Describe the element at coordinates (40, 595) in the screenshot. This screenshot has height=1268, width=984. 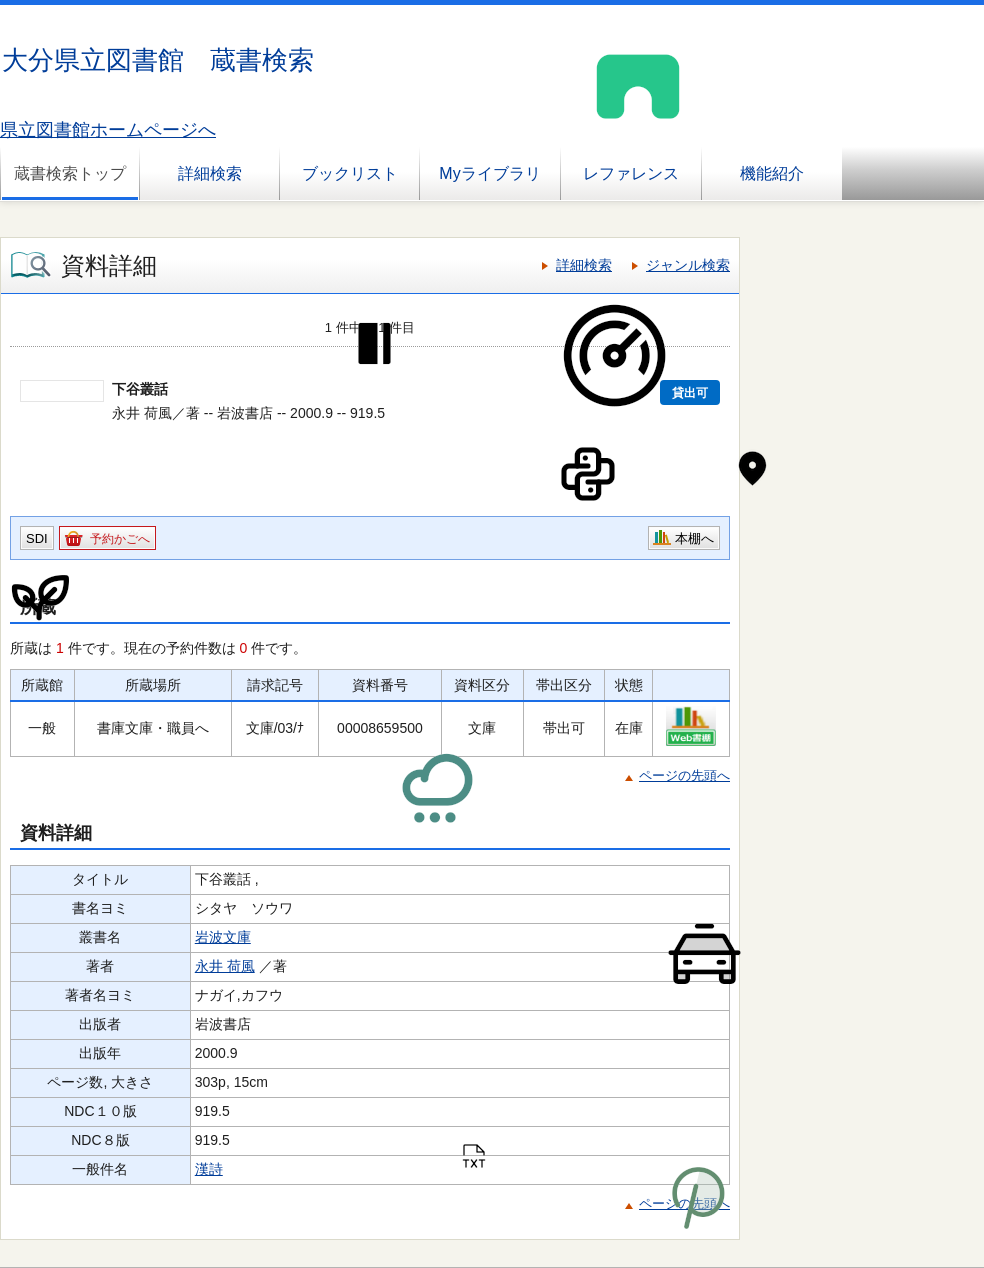
I see `access garden or plant care features` at that location.